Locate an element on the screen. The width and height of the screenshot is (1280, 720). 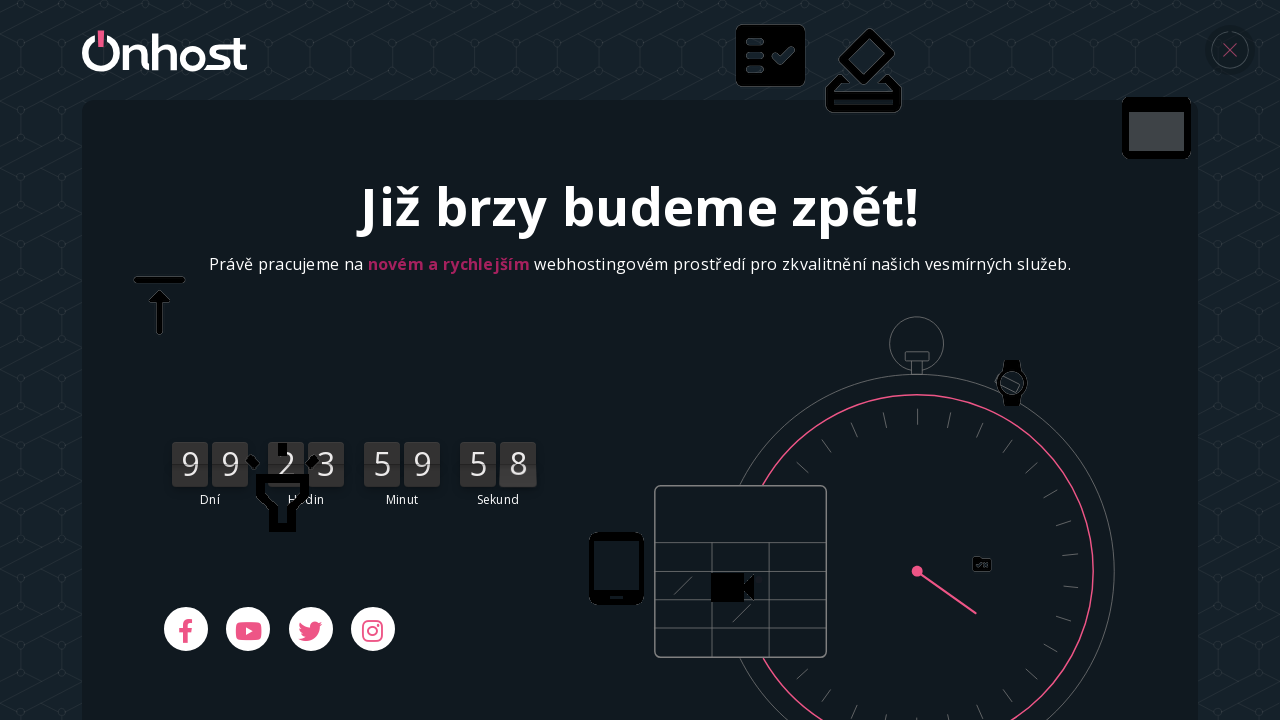
cast your vote or submit a ballot is located at coordinates (863, 70).